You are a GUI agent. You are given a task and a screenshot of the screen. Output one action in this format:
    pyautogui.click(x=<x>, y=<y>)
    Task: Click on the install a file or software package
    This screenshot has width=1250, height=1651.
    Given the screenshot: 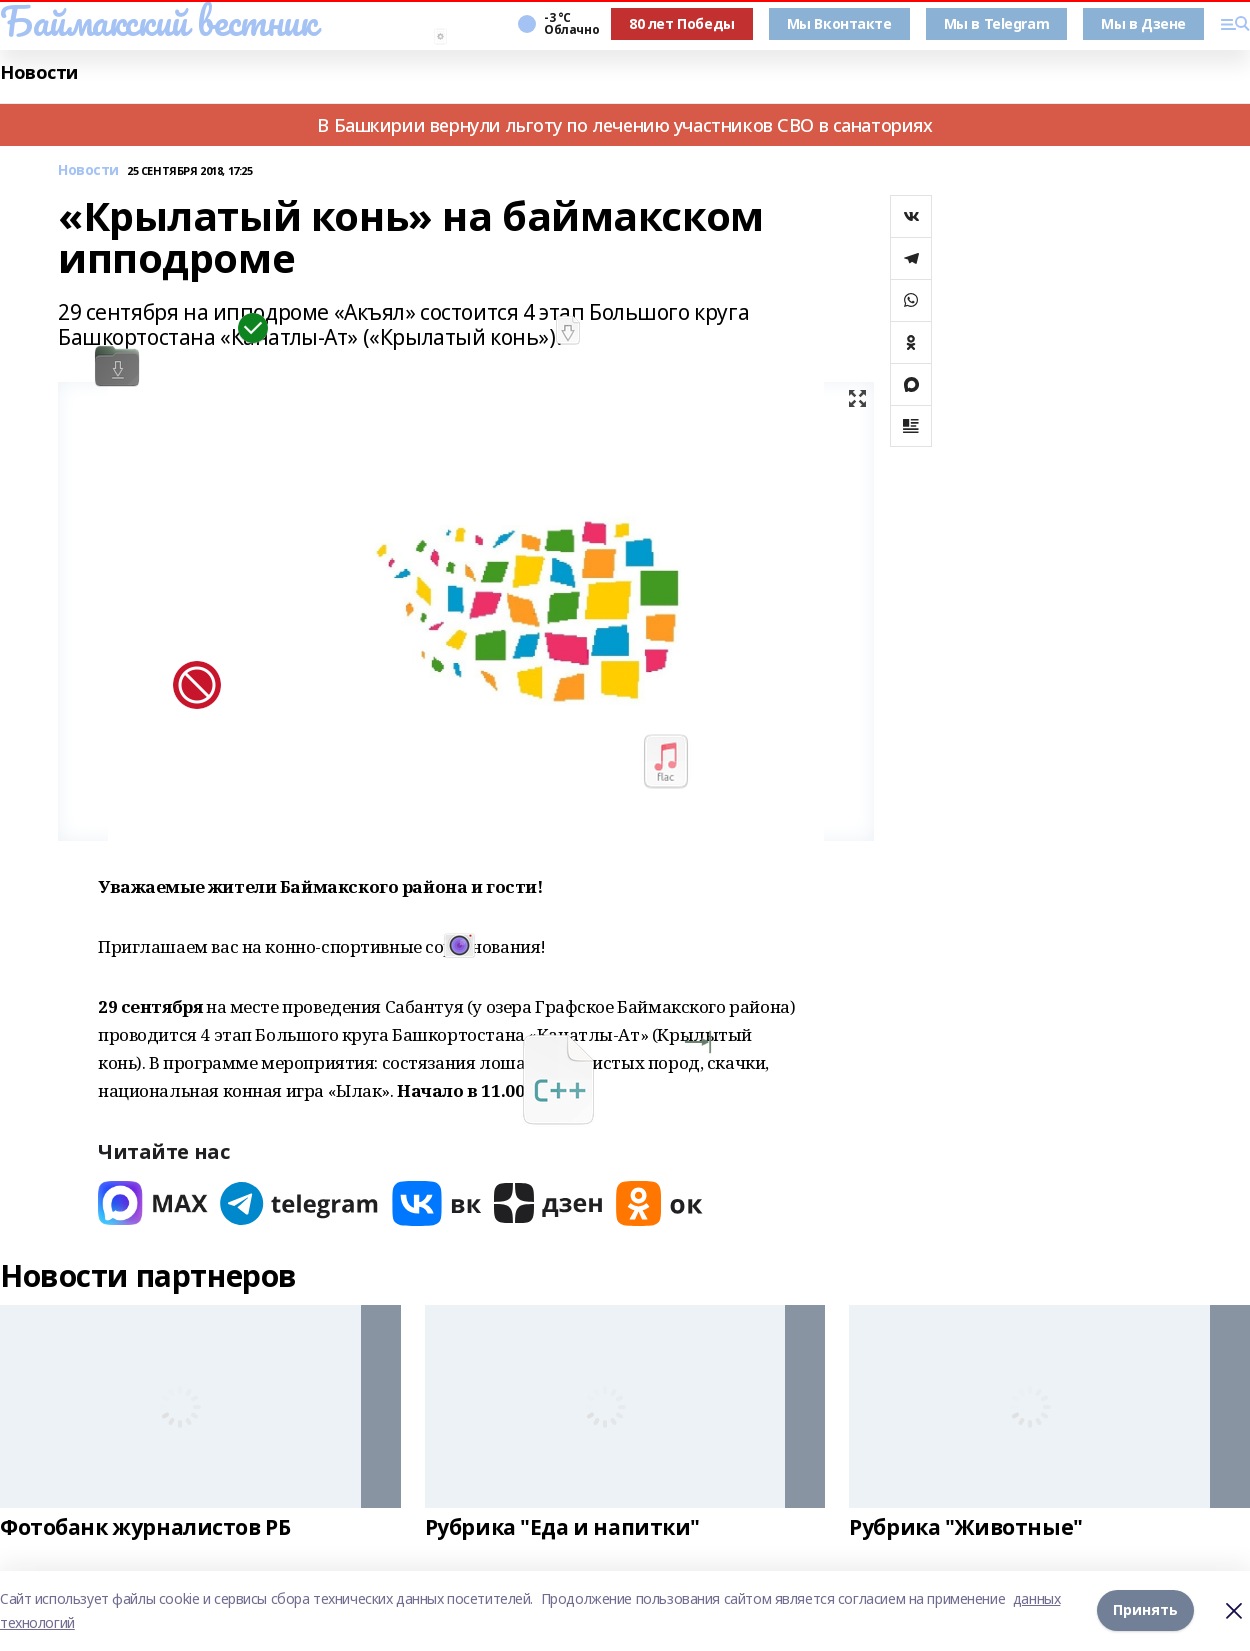 What is the action you would take?
    pyautogui.click(x=568, y=330)
    